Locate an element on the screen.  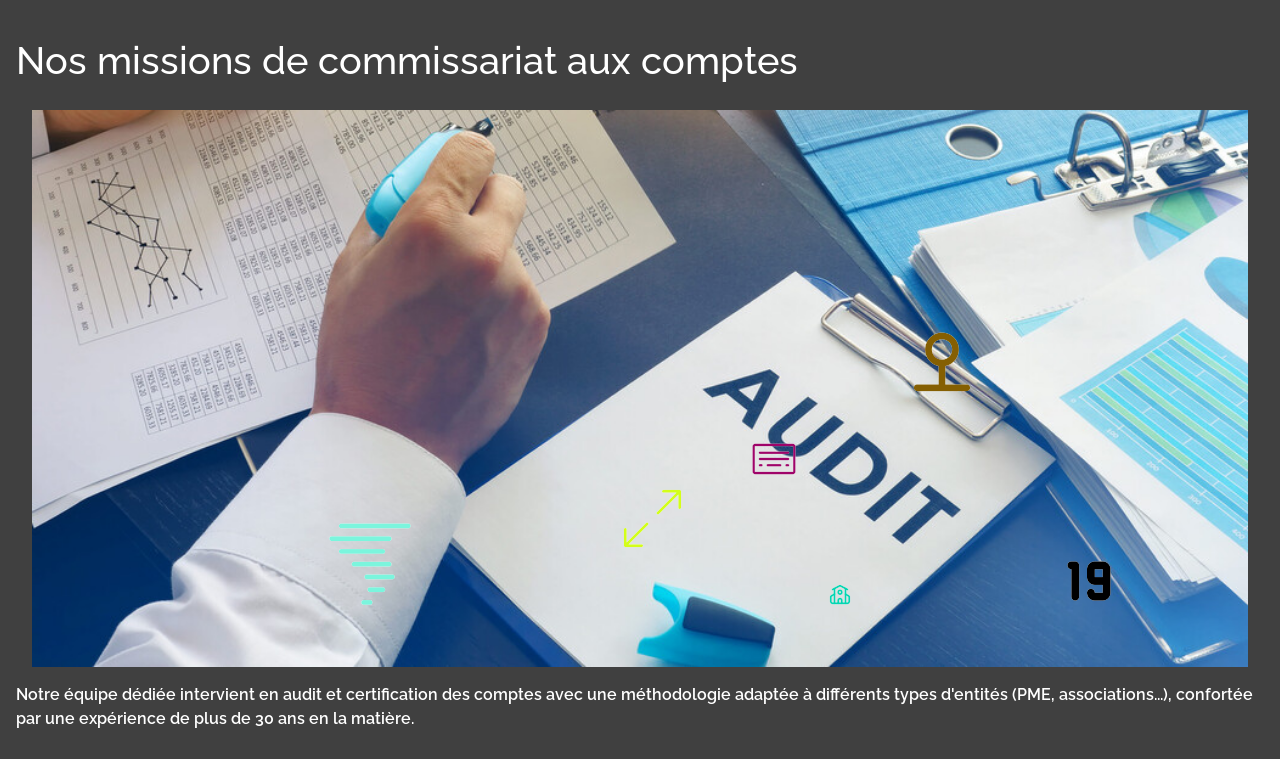
open on-screen keyboard is located at coordinates (774, 459).